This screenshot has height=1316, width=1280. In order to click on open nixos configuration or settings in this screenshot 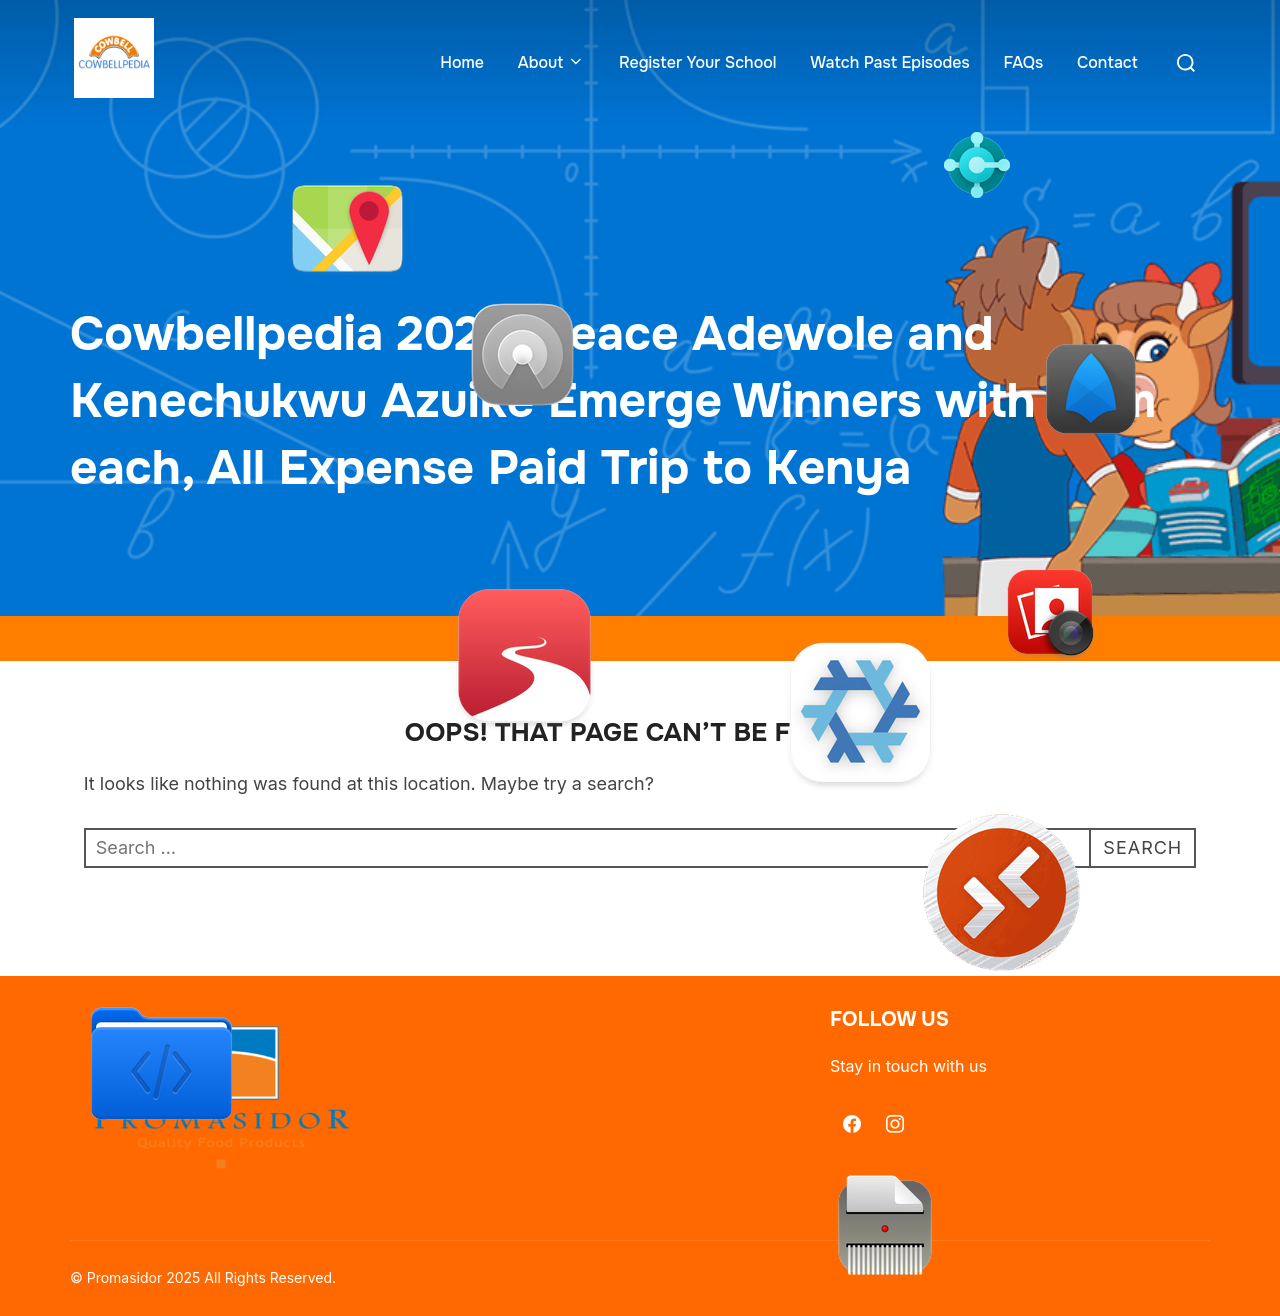, I will do `click(860, 712)`.